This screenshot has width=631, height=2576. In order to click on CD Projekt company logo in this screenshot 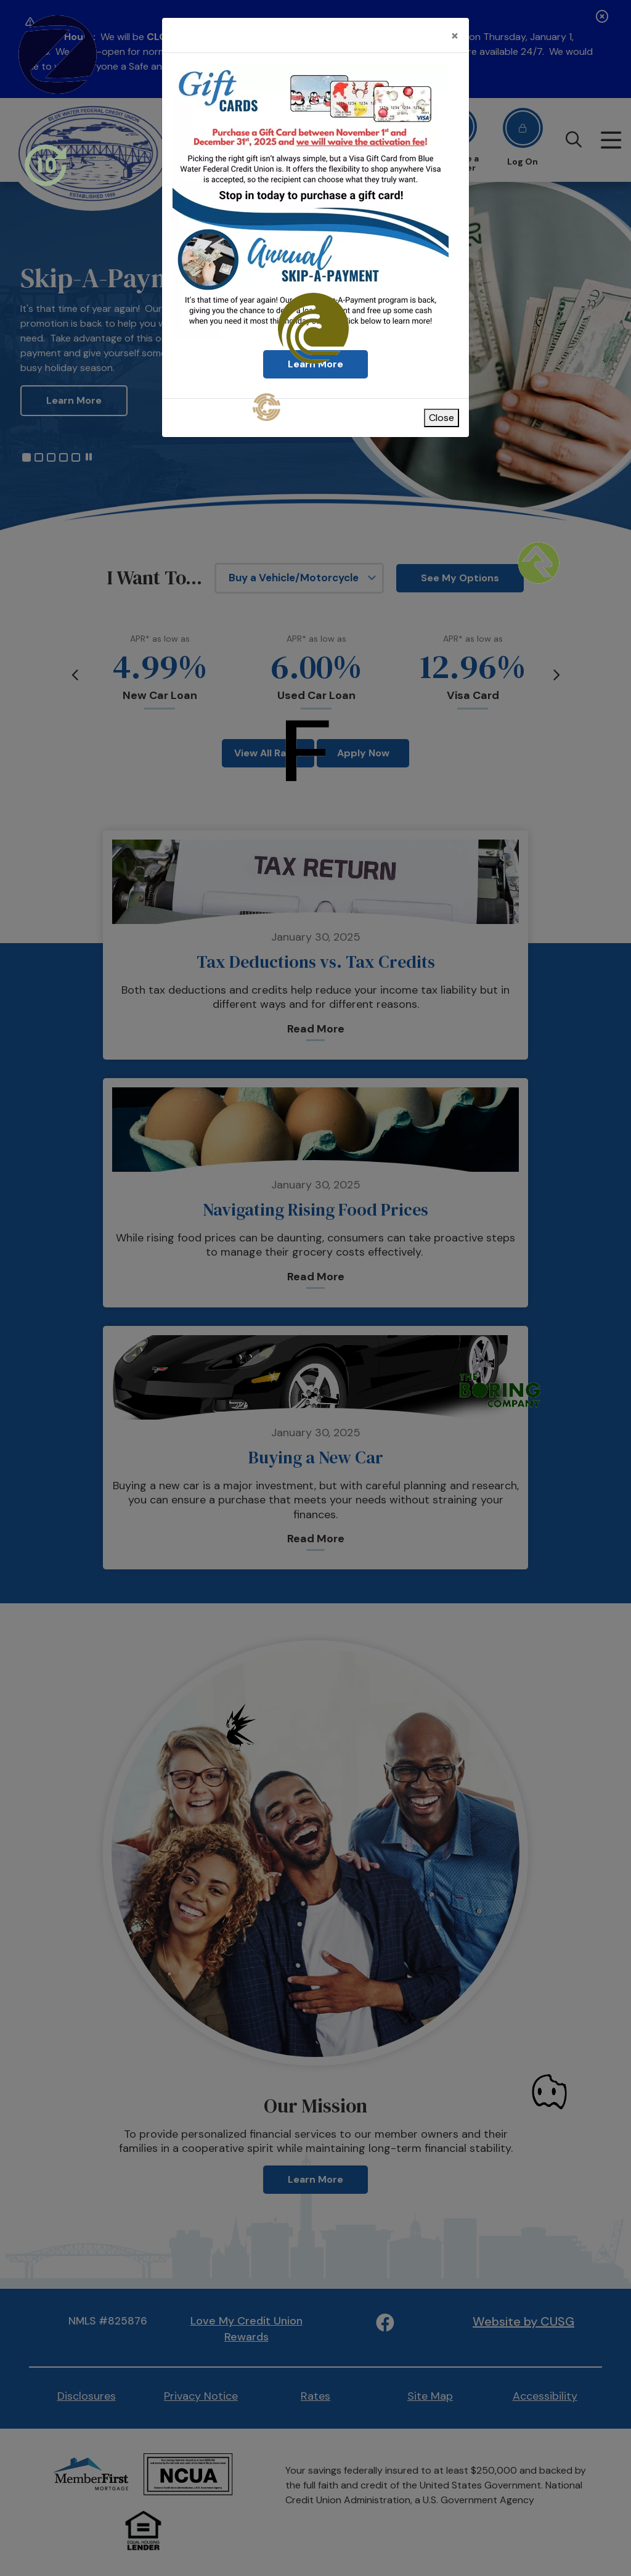, I will do `click(241, 1727)`.